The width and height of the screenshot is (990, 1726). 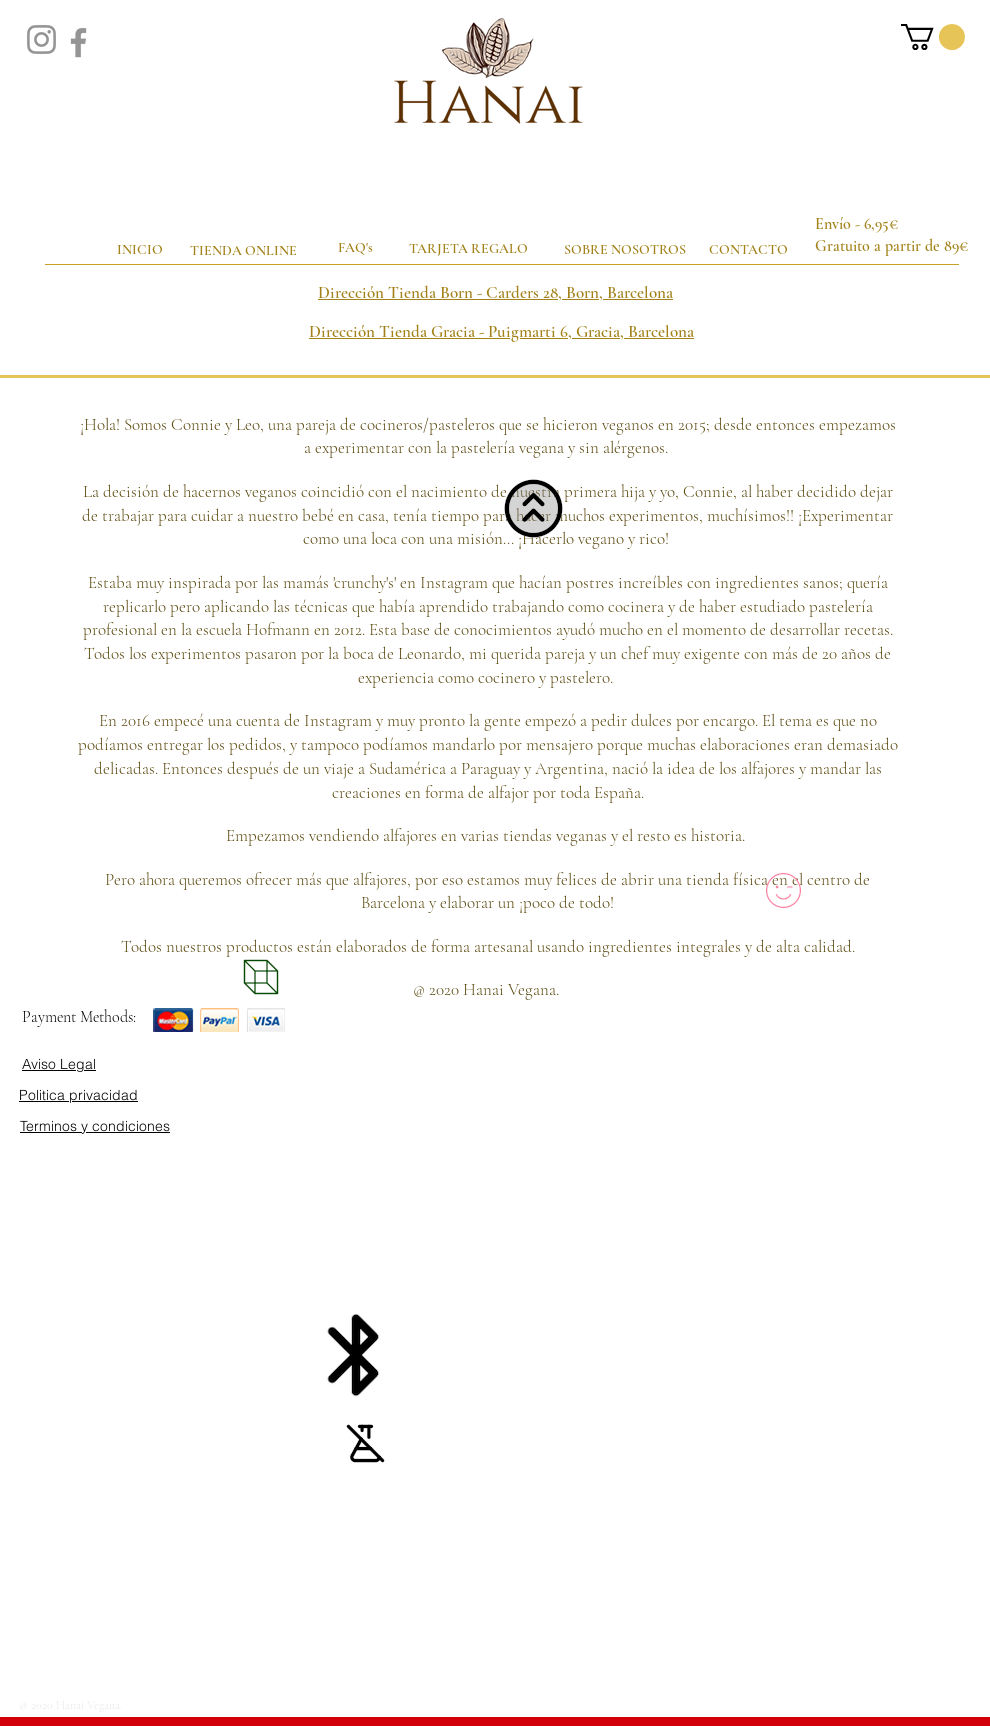 I want to click on insert a winking emoji or emoticon, so click(x=783, y=890).